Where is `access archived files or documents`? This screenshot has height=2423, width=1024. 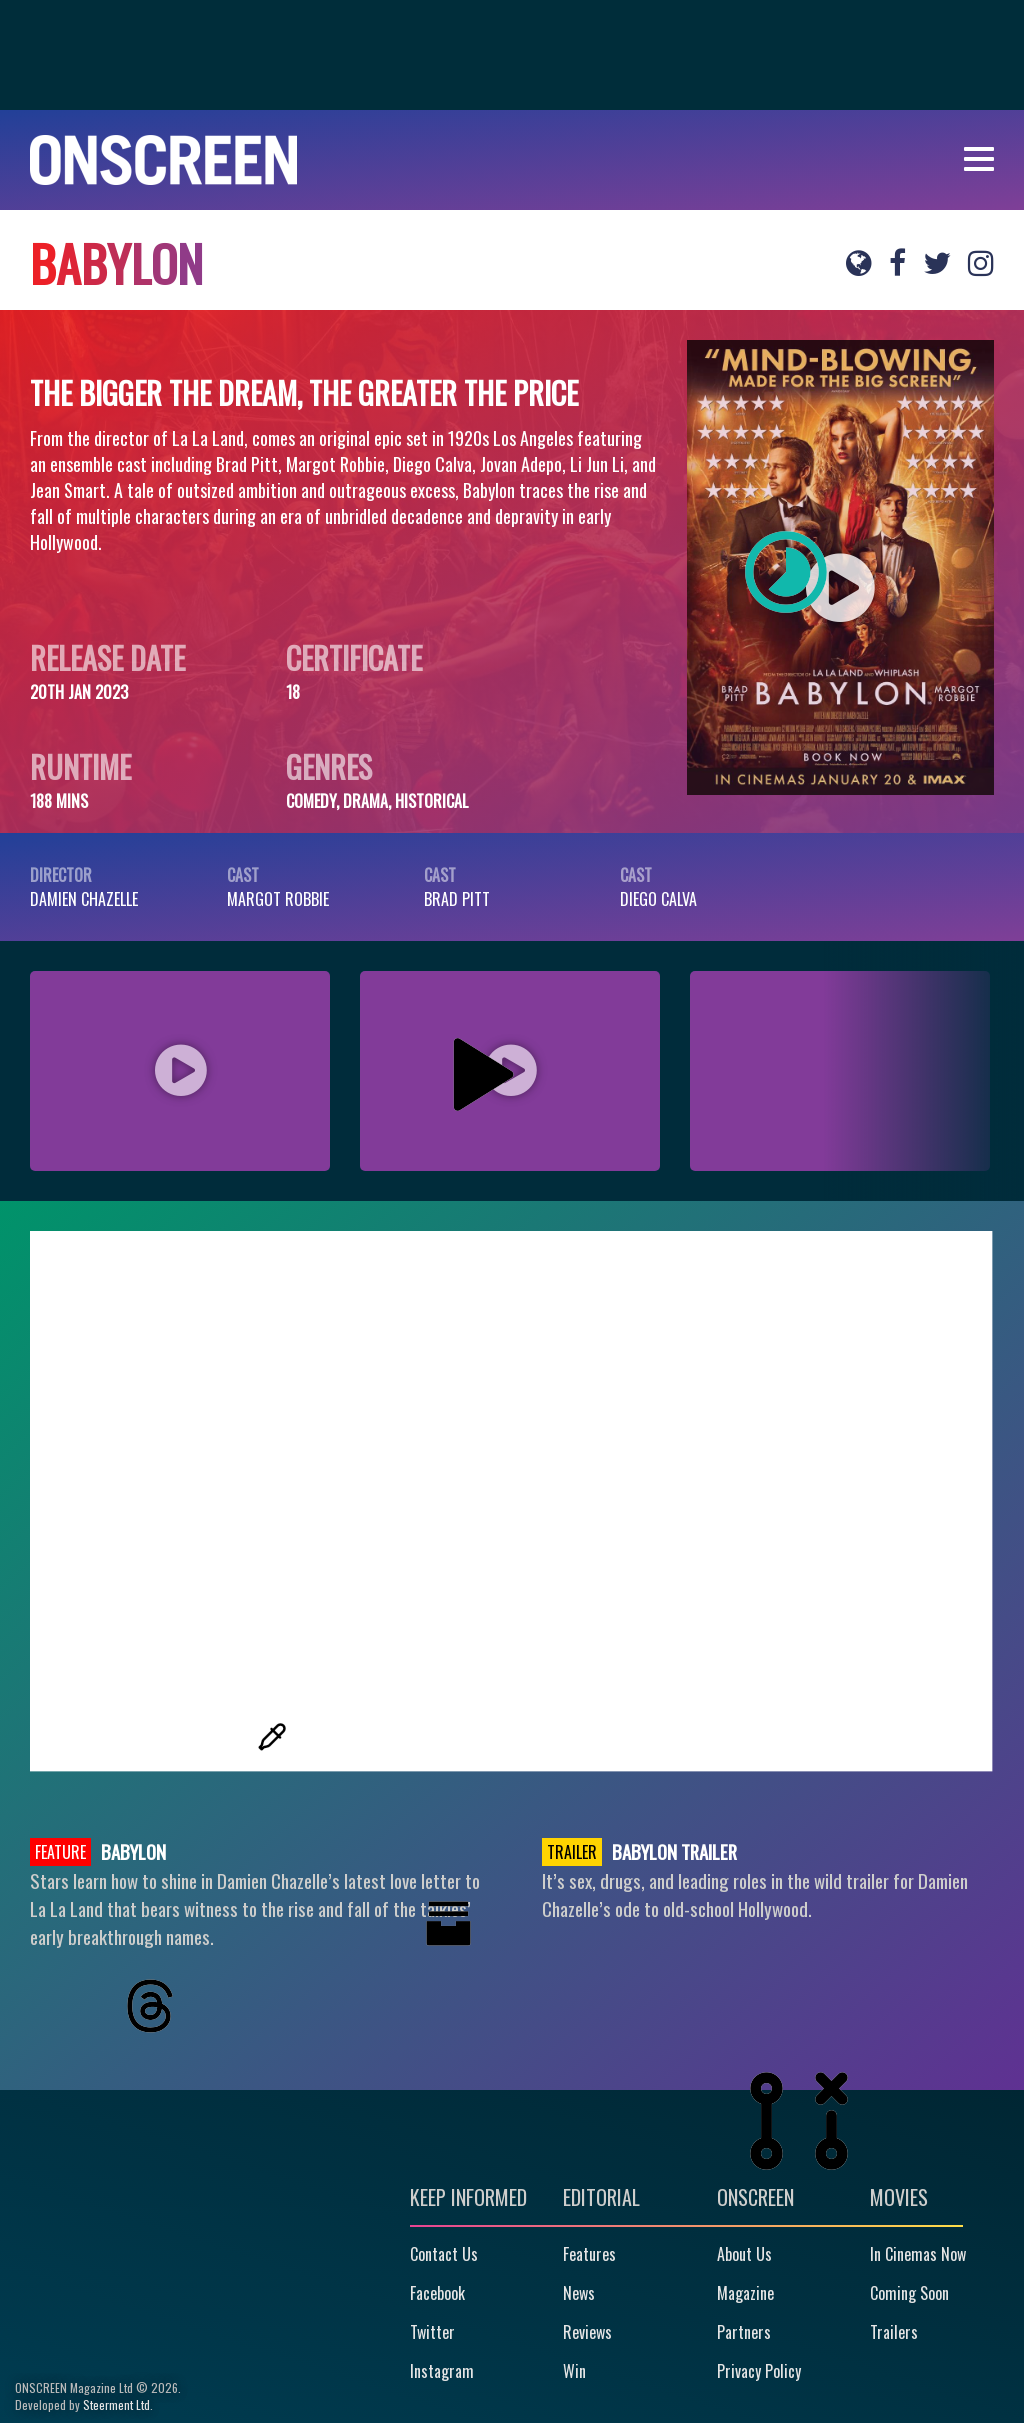 access archived files or documents is located at coordinates (448, 1923).